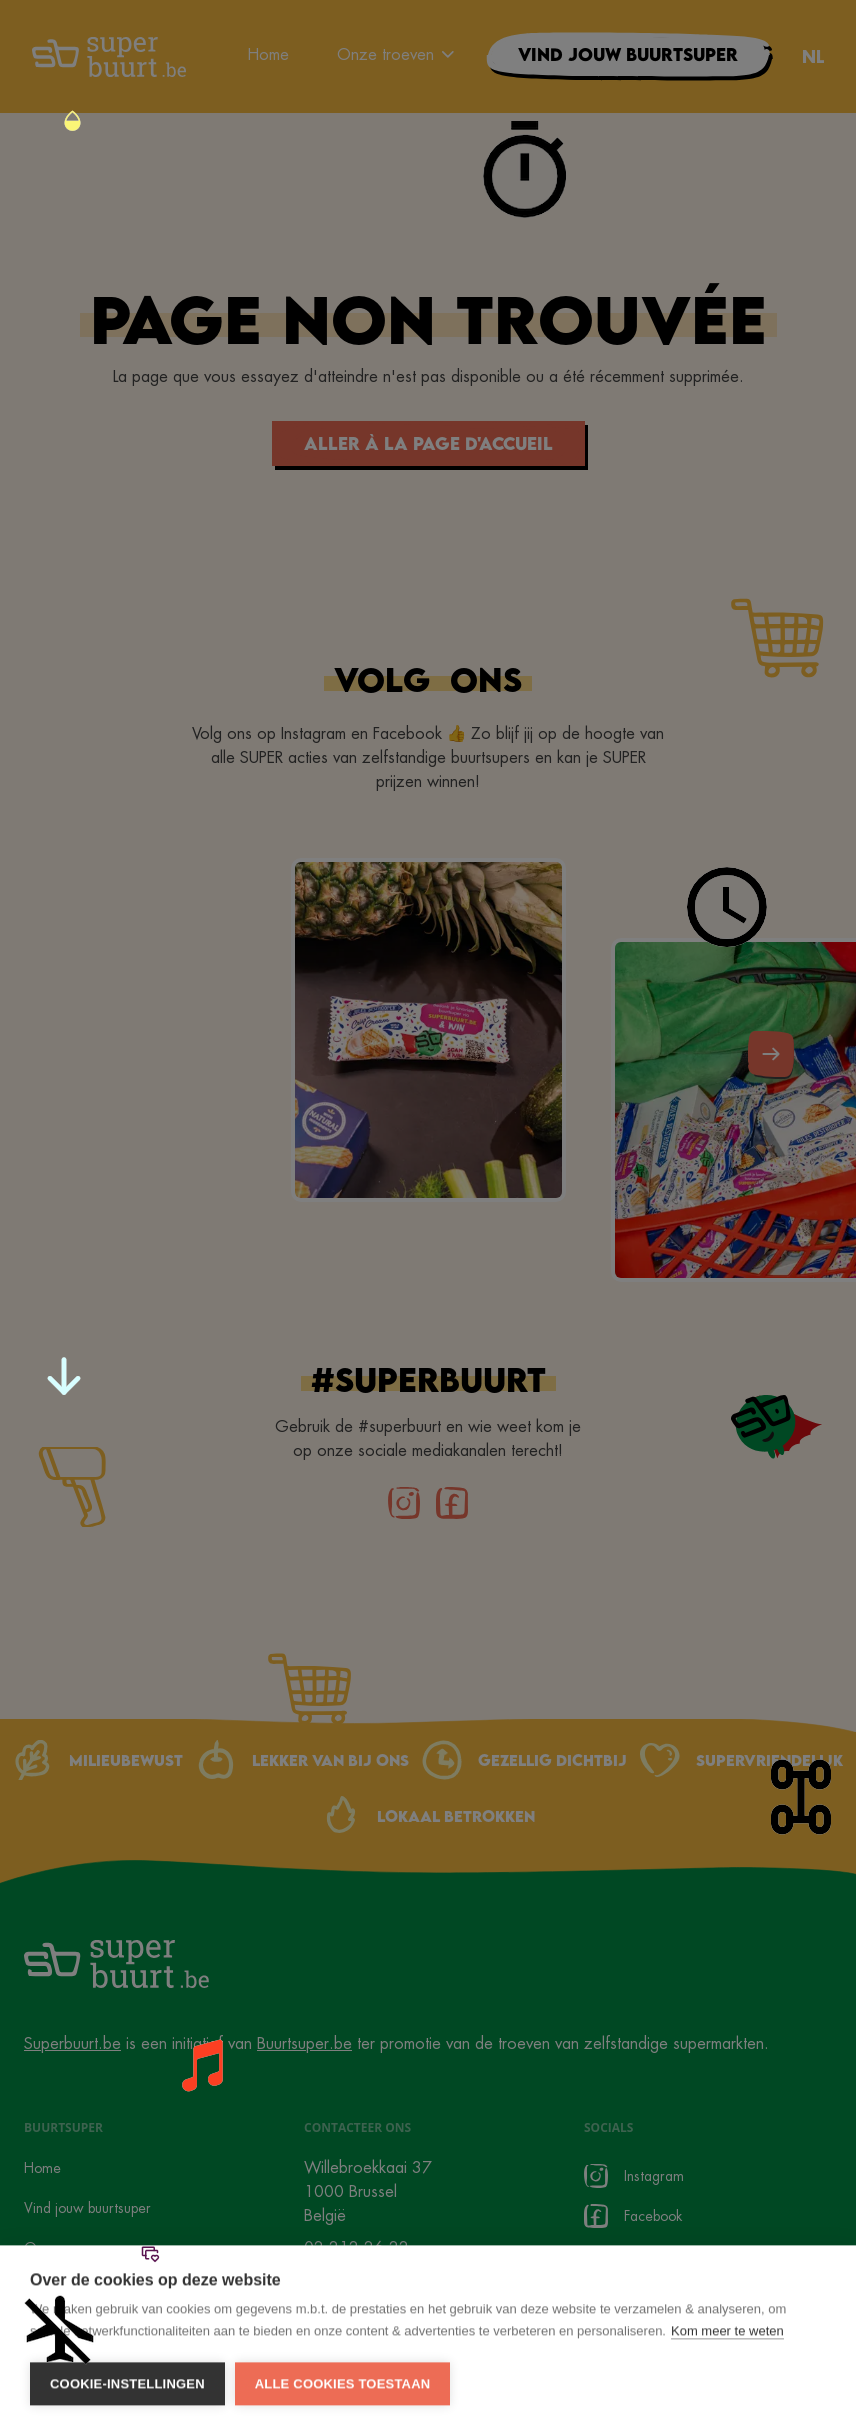 Image resolution: width=856 pixels, height=2430 pixels. I want to click on view time or clock settings, so click(727, 907).